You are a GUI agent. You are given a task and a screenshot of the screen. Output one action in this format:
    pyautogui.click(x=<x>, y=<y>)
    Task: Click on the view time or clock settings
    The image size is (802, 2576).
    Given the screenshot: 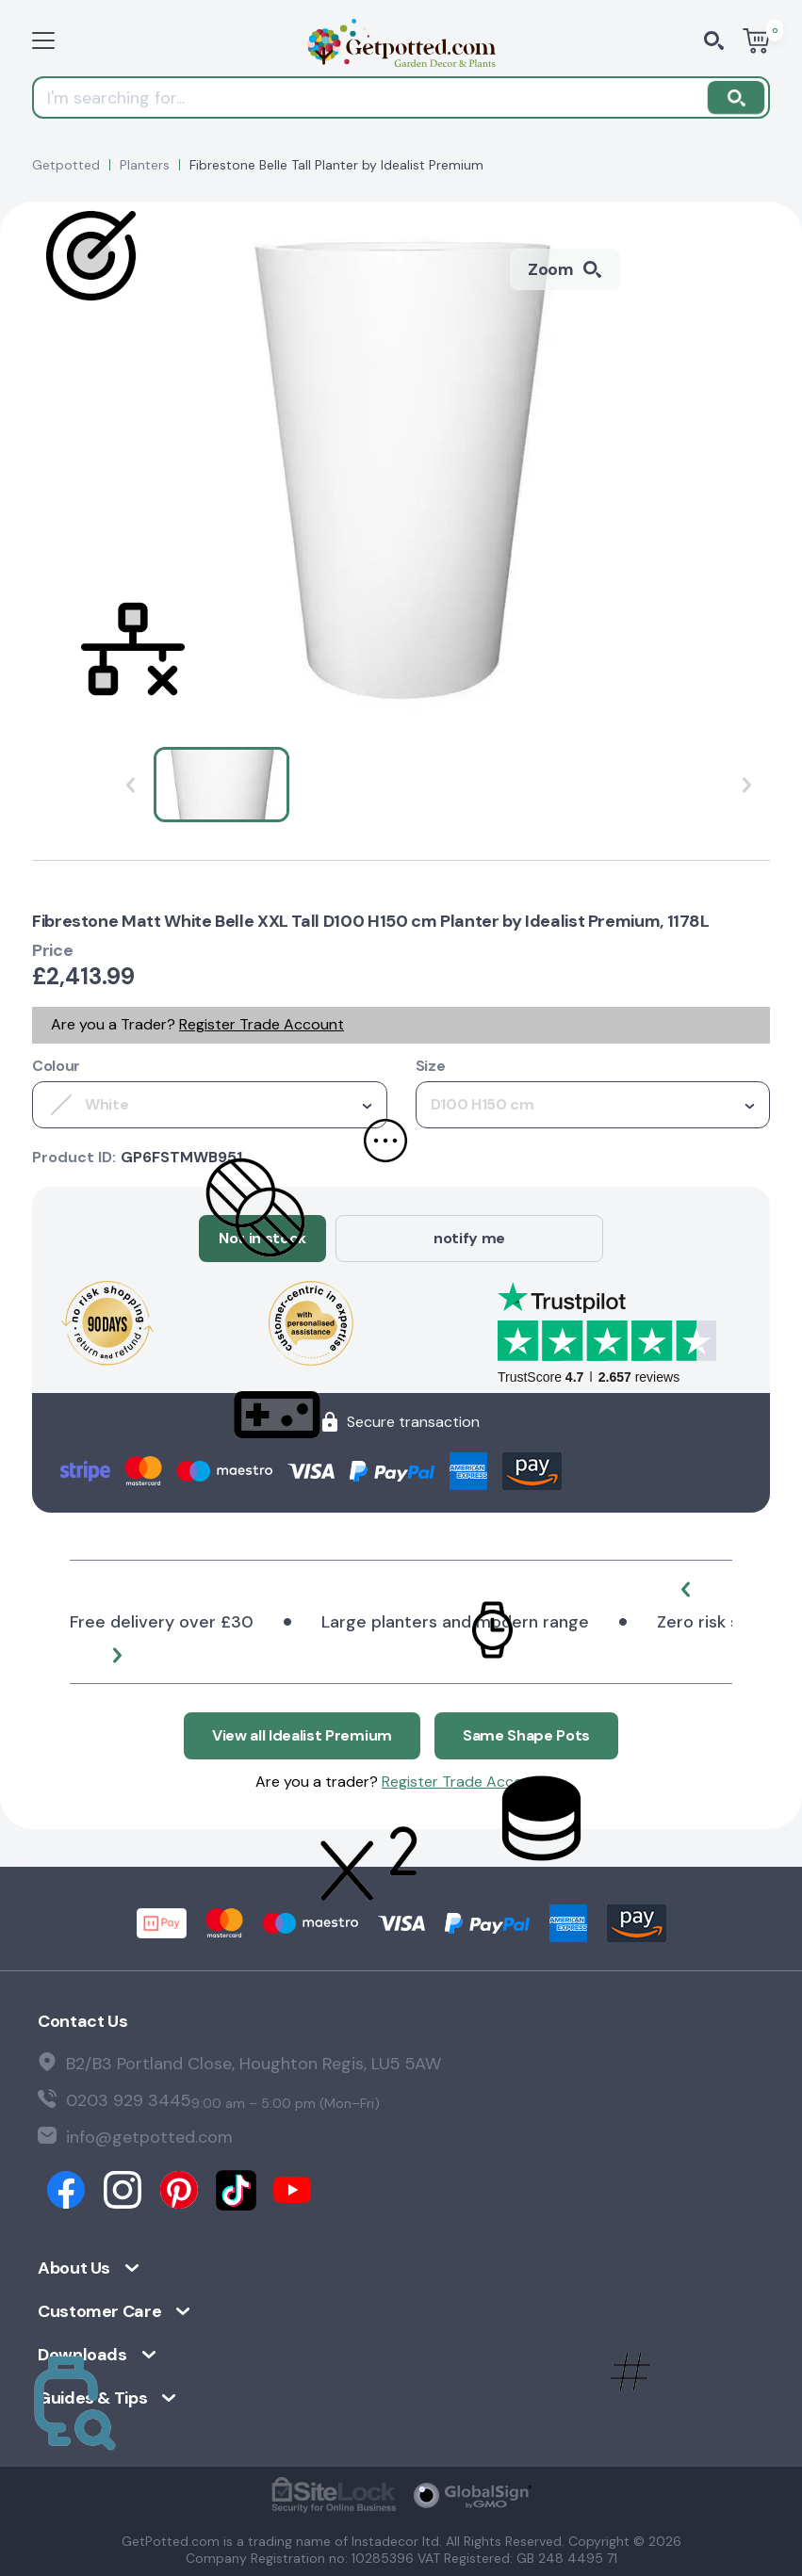 What is the action you would take?
    pyautogui.click(x=492, y=1629)
    